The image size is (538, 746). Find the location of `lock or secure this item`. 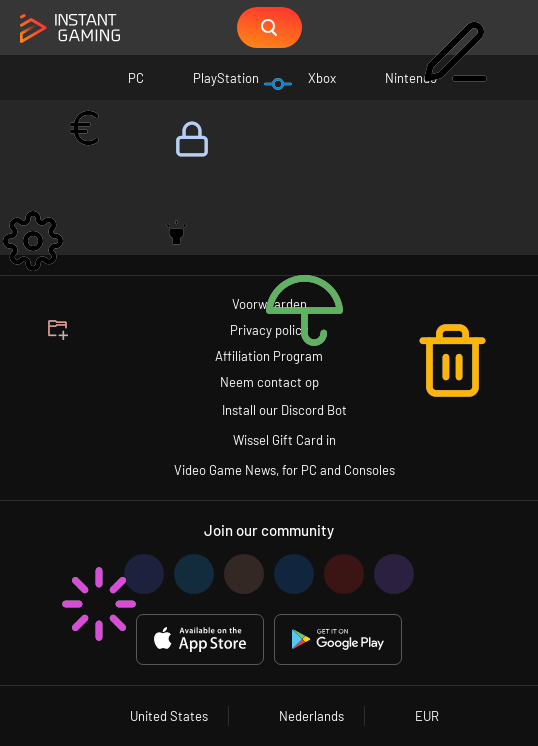

lock or secure this item is located at coordinates (192, 139).